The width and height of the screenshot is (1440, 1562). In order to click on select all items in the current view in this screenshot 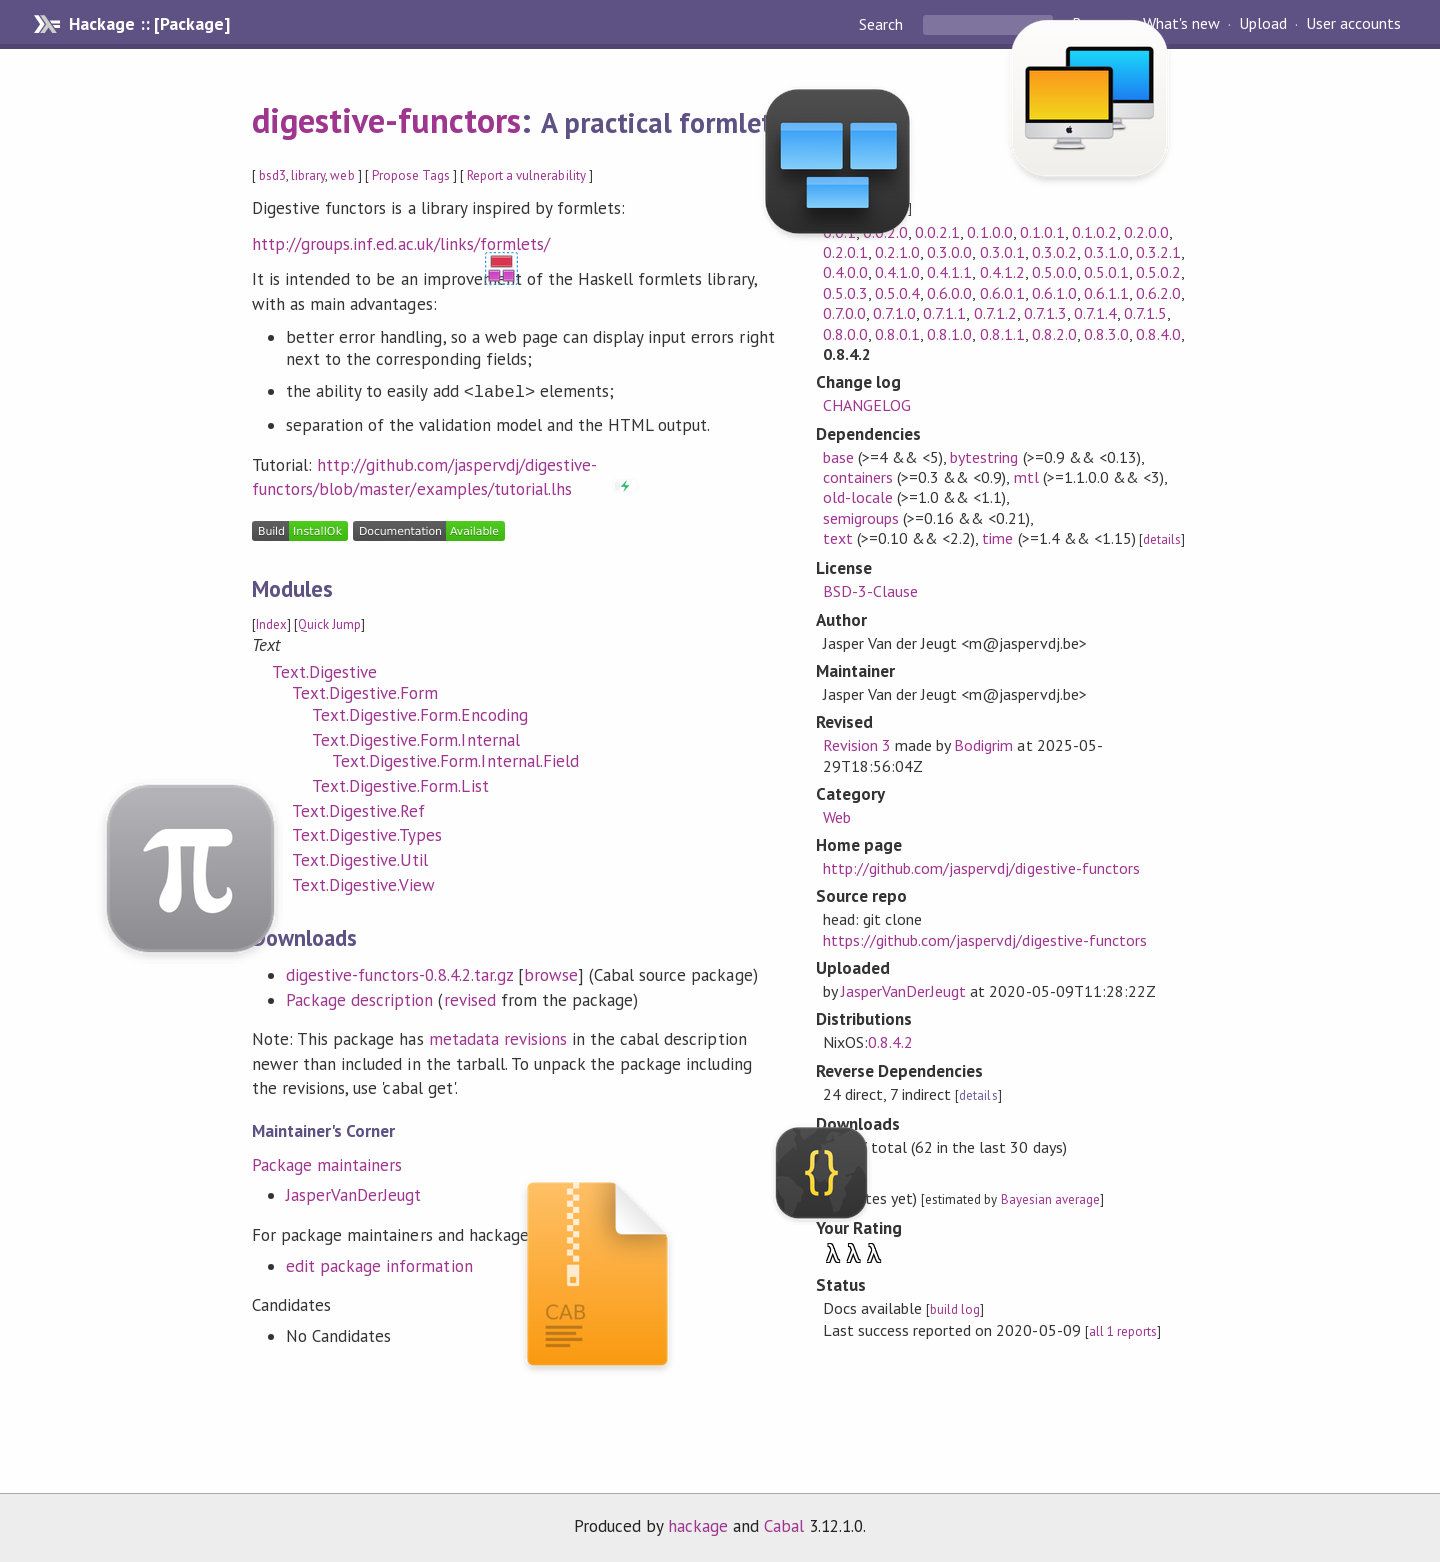, I will do `click(501, 268)`.